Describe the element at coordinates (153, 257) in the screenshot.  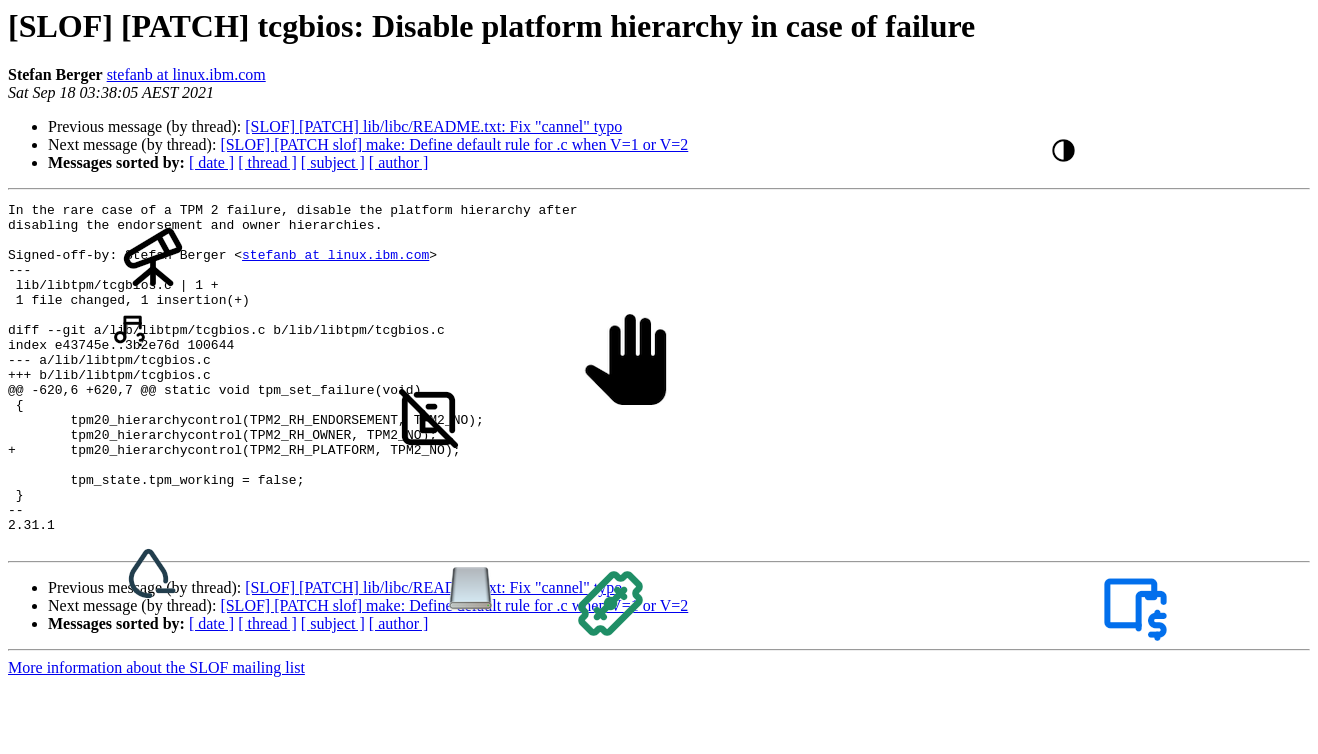
I see `explore or discover new content` at that location.